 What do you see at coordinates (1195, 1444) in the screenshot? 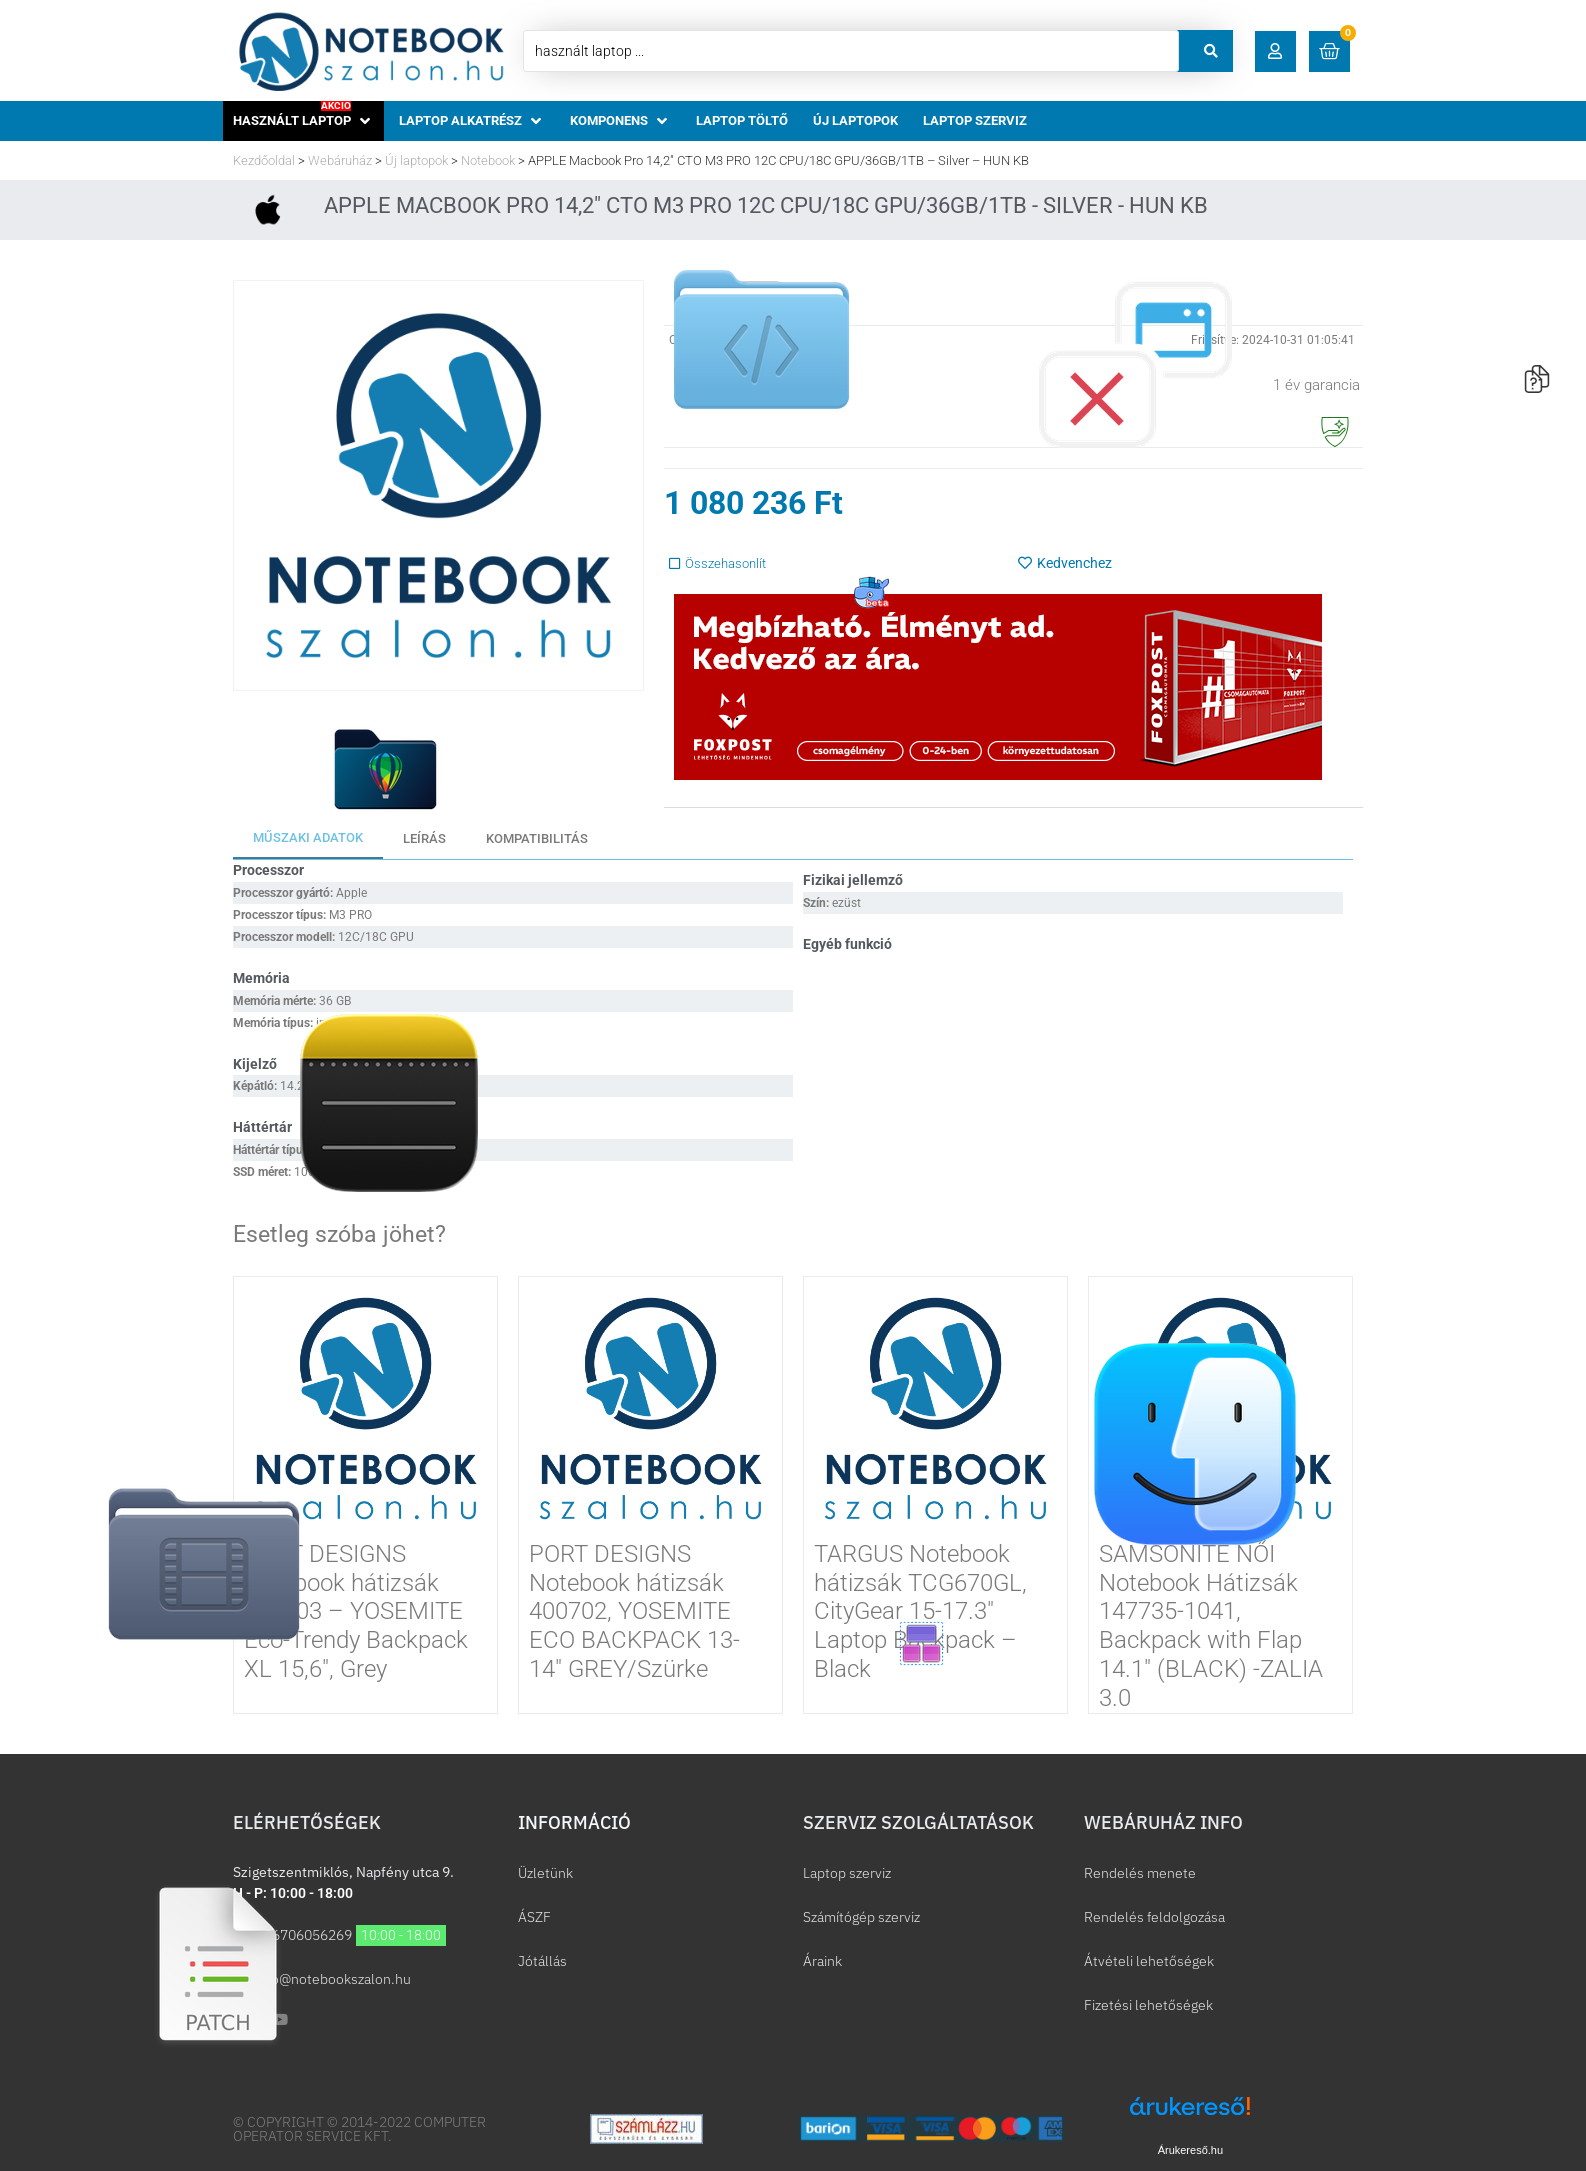
I see `open Finder to browse files and folders` at bounding box center [1195, 1444].